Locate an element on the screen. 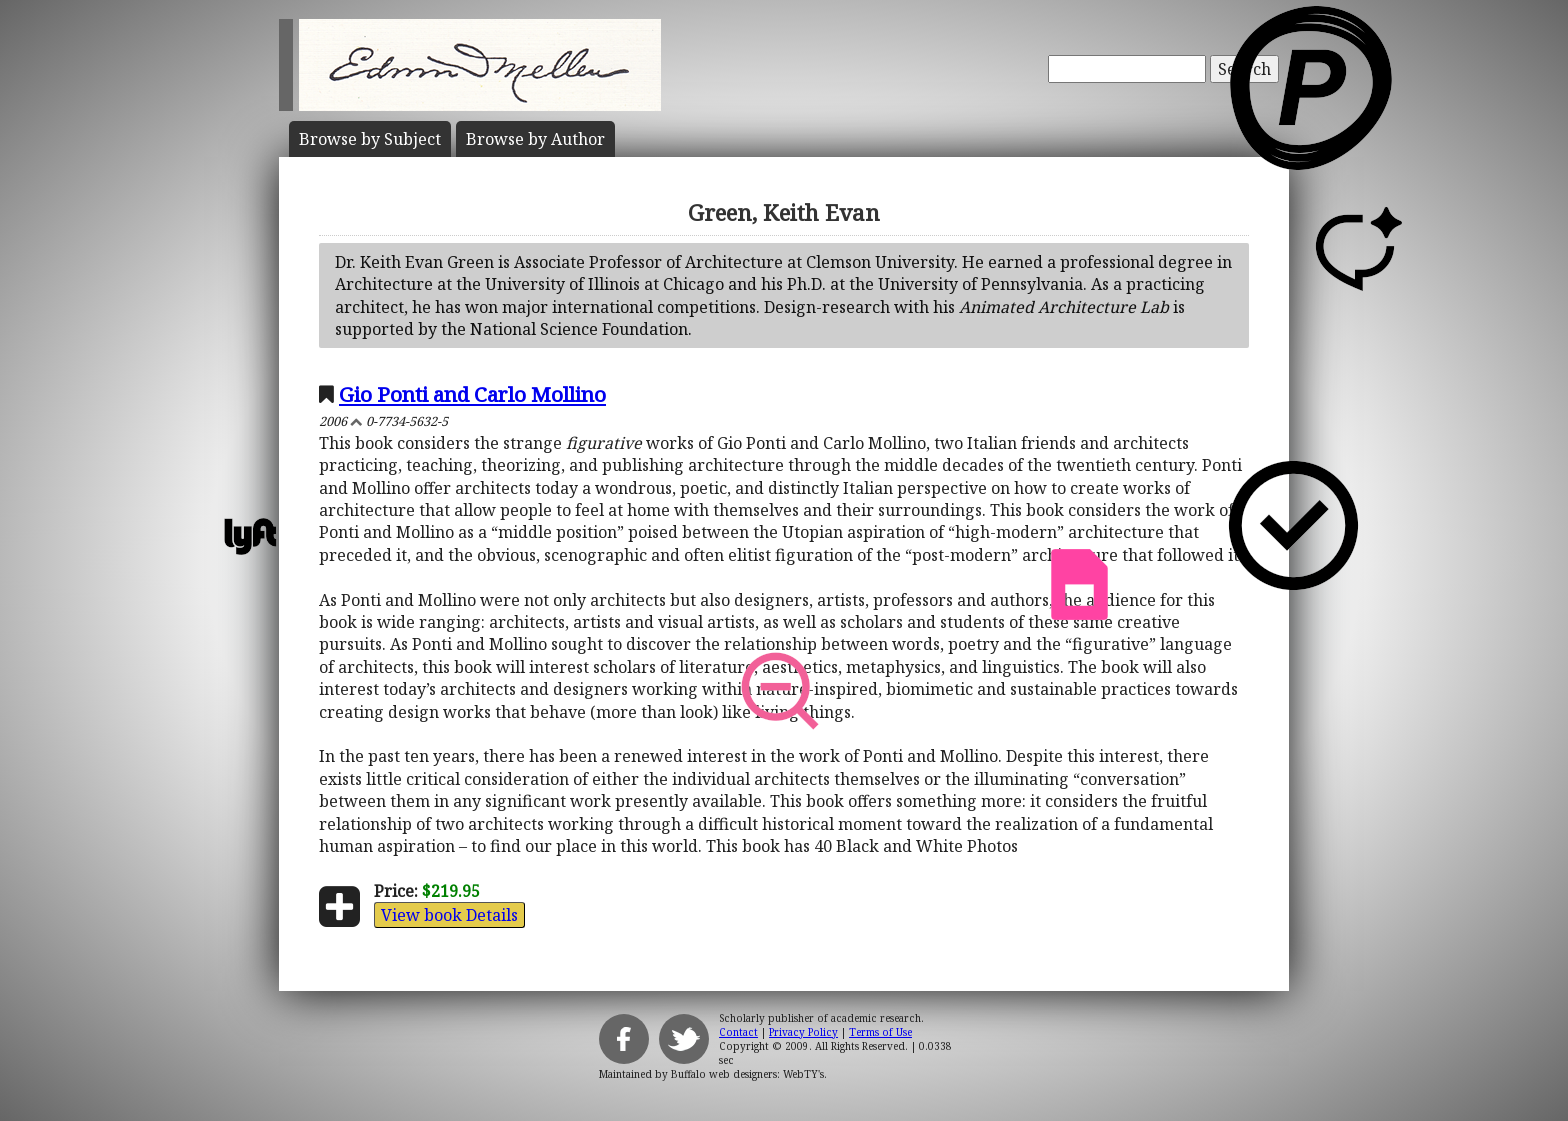 The width and height of the screenshot is (1568, 1121). open Paperspace cloud computing platform is located at coordinates (1311, 88).